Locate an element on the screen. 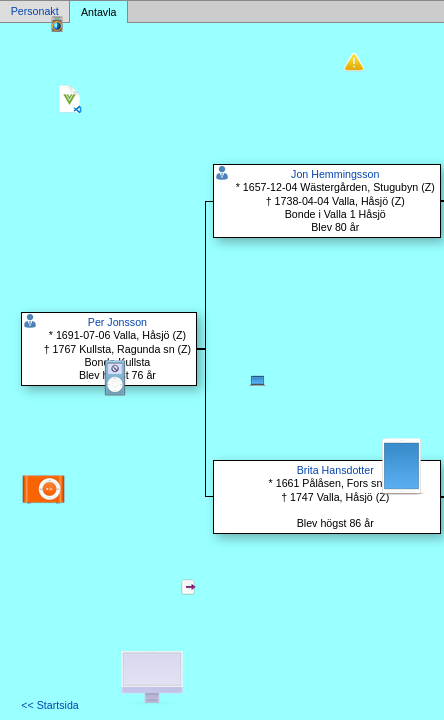 The width and height of the screenshot is (444, 720). iPod shuffle device connected is located at coordinates (43, 481).